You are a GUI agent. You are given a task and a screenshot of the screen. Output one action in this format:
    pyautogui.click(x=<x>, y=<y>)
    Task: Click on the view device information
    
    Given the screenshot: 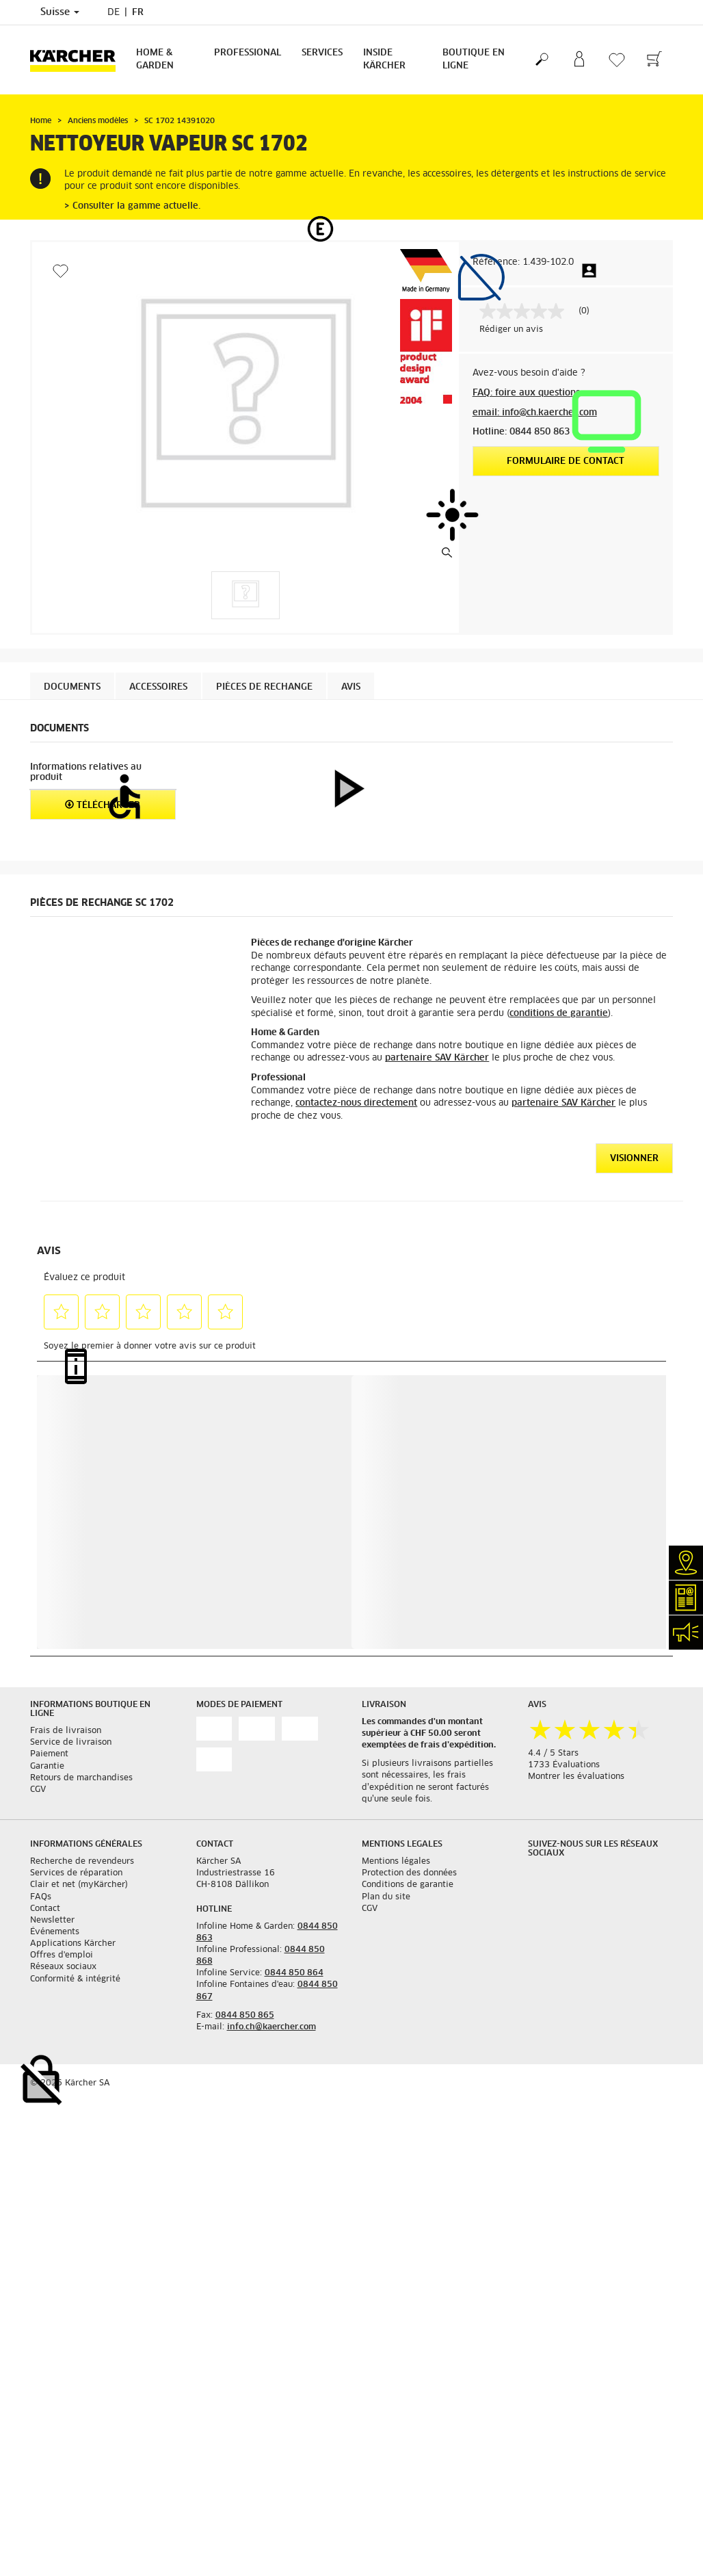 What is the action you would take?
    pyautogui.click(x=76, y=1366)
    